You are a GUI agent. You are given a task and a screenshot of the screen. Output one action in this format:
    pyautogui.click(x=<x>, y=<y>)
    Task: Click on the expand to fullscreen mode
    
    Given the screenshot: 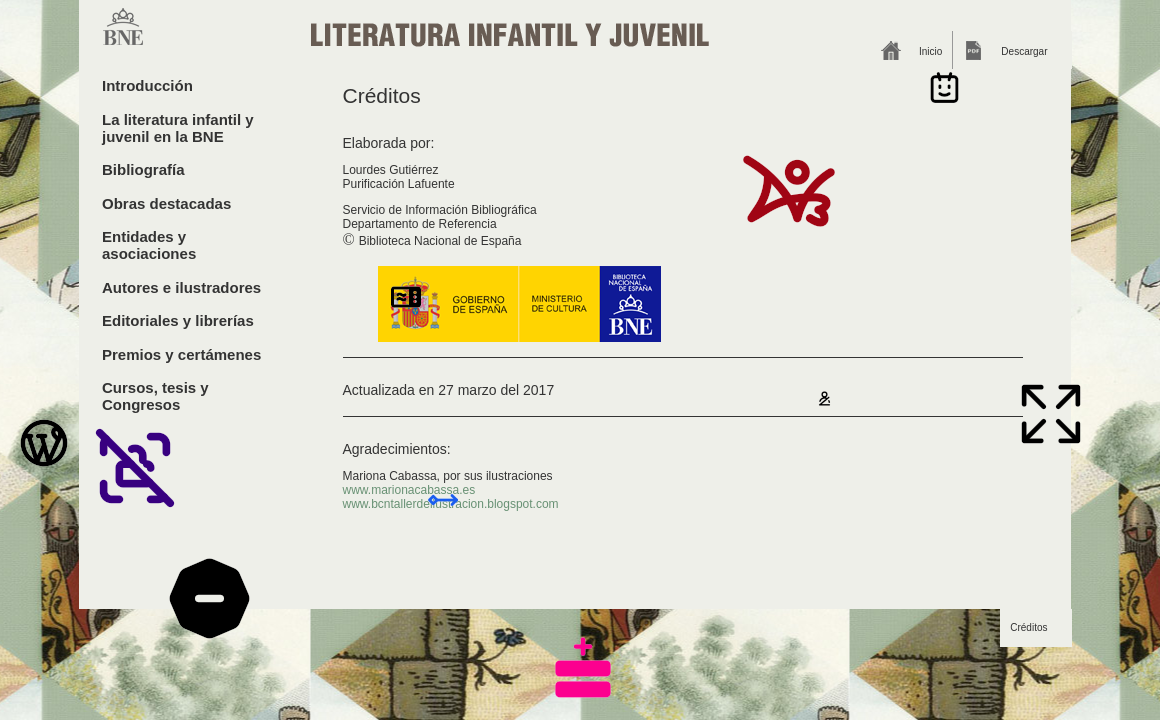 What is the action you would take?
    pyautogui.click(x=1051, y=414)
    